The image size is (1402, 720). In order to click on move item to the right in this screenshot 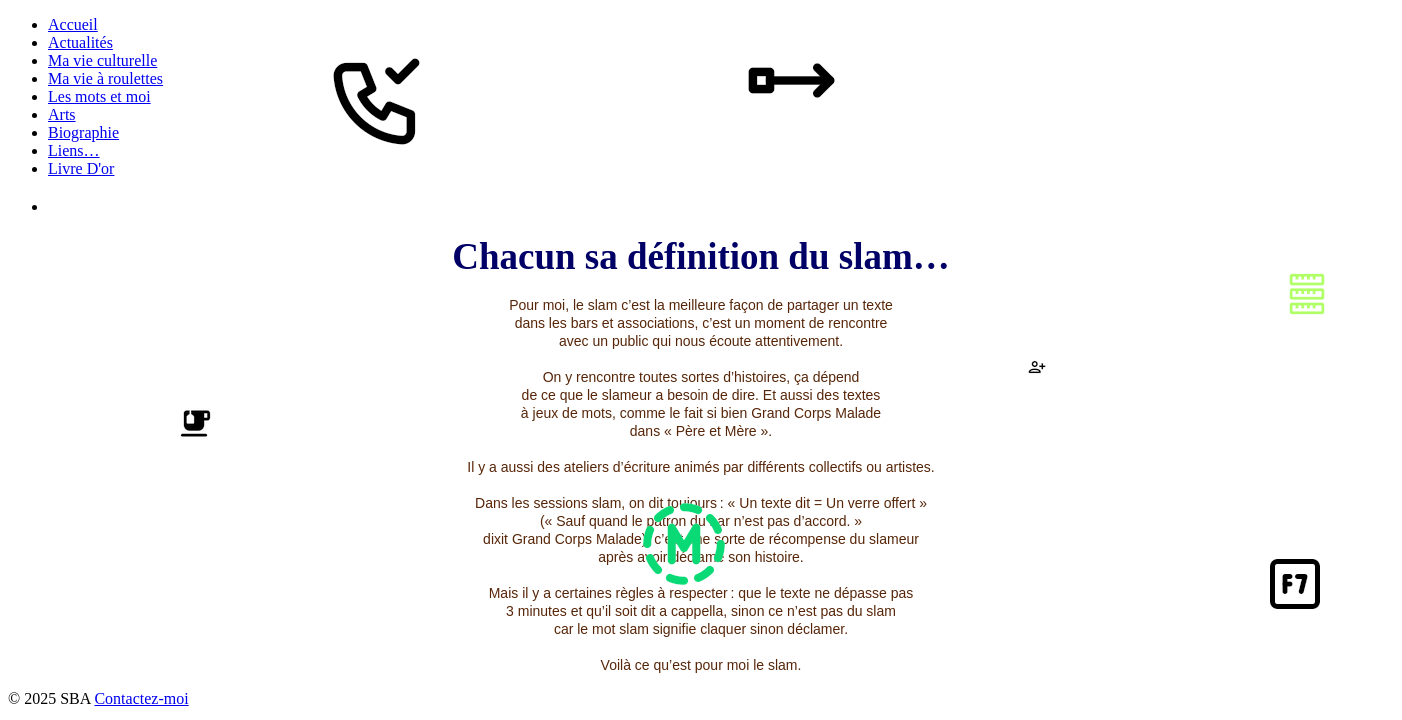, I will do `click(791, 80)`.